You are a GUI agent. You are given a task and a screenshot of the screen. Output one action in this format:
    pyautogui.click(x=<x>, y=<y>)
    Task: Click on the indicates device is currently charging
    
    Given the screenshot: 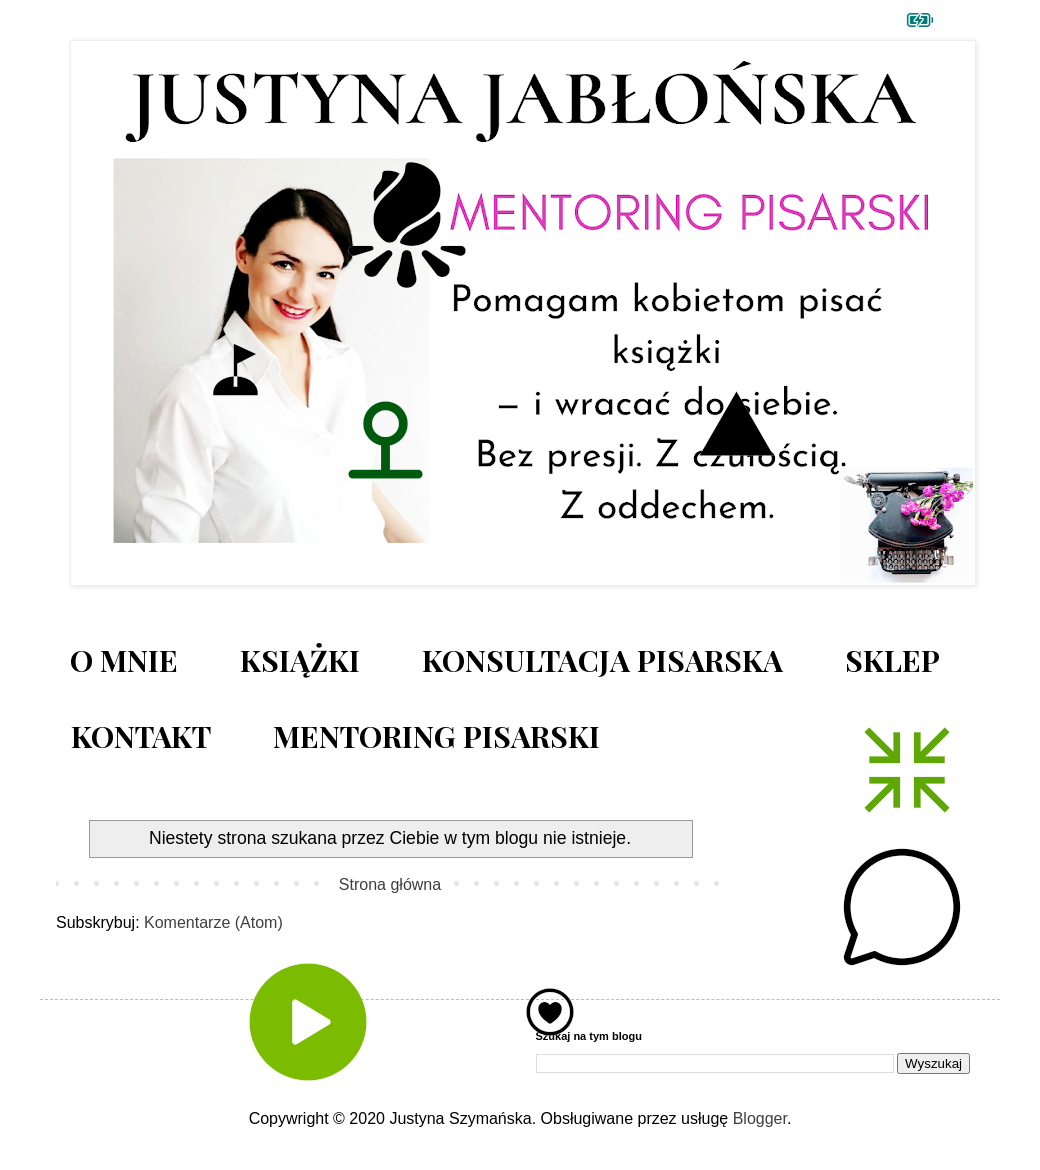 What is the action you would take?
    pyautogui.click(x=920, y=20)
    